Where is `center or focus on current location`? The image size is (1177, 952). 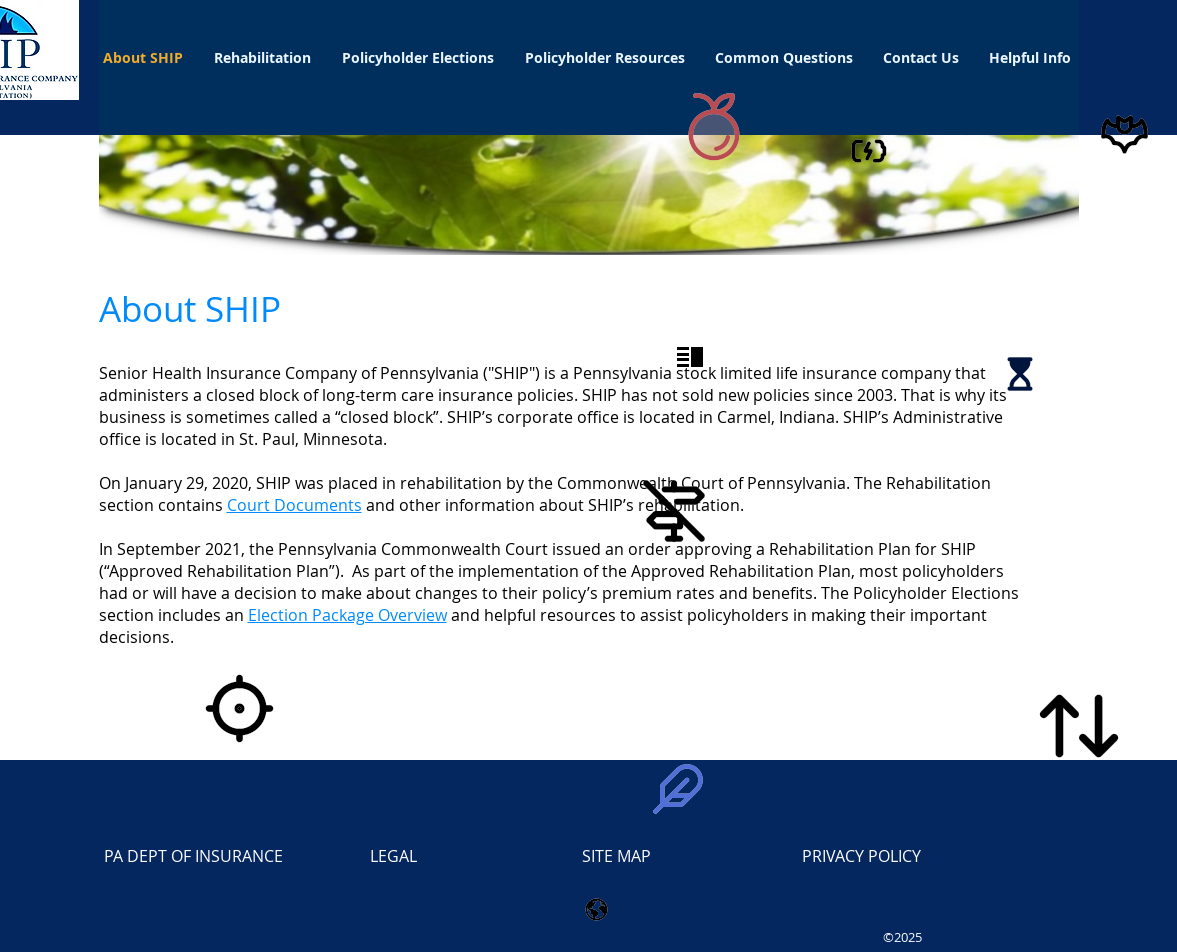 center or focus on current location is located at coordinates (239, 708).